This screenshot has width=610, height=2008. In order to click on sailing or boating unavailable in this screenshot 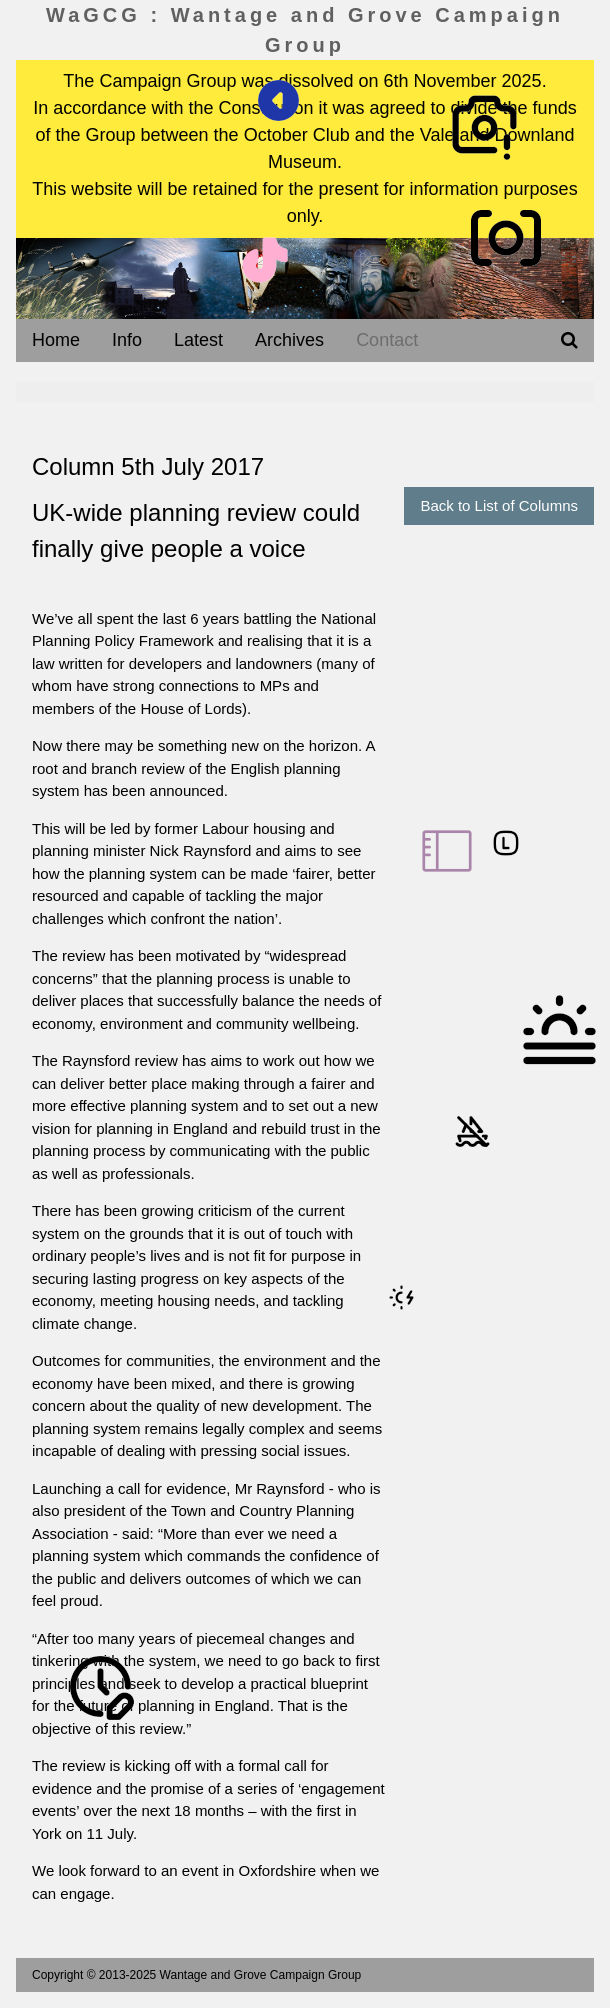, I will do `click(472, 1131)`.